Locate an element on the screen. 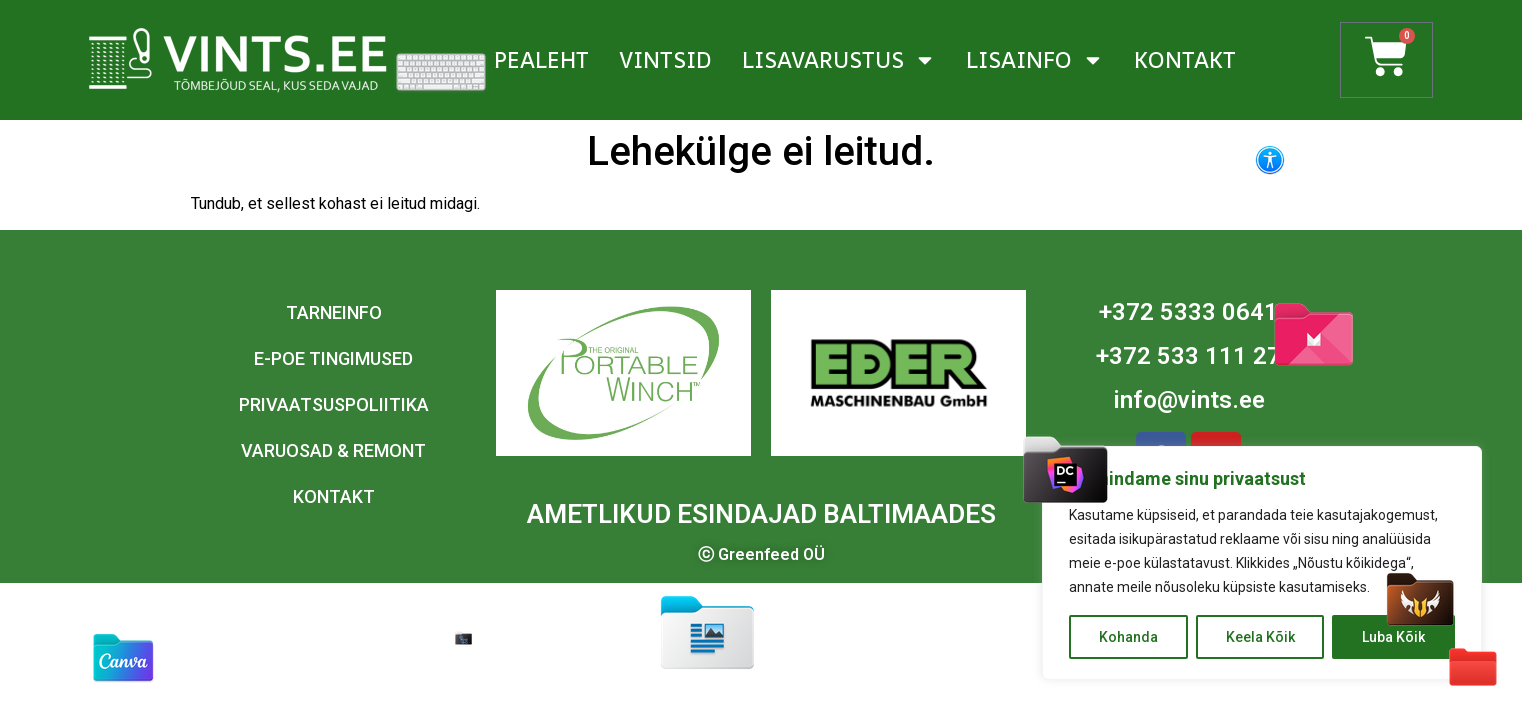 The width and height of the screenshot is (1522, 720). open asus tuf gaming files folder is located at coordinates (1420, 601).